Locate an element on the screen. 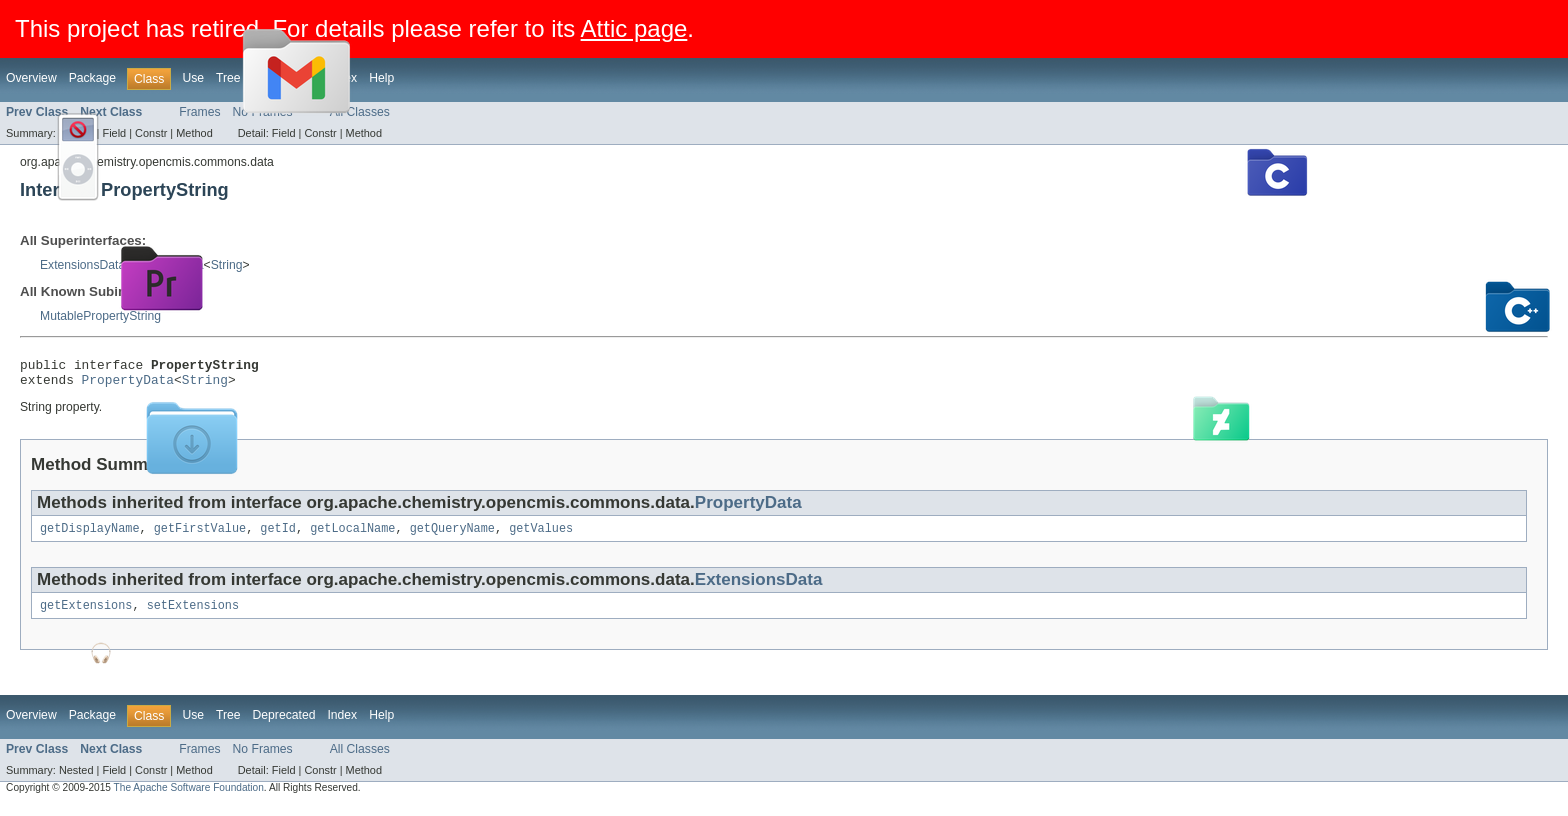  iPod nano device (white) with sync or connection error is located at coordinates (78, 157).